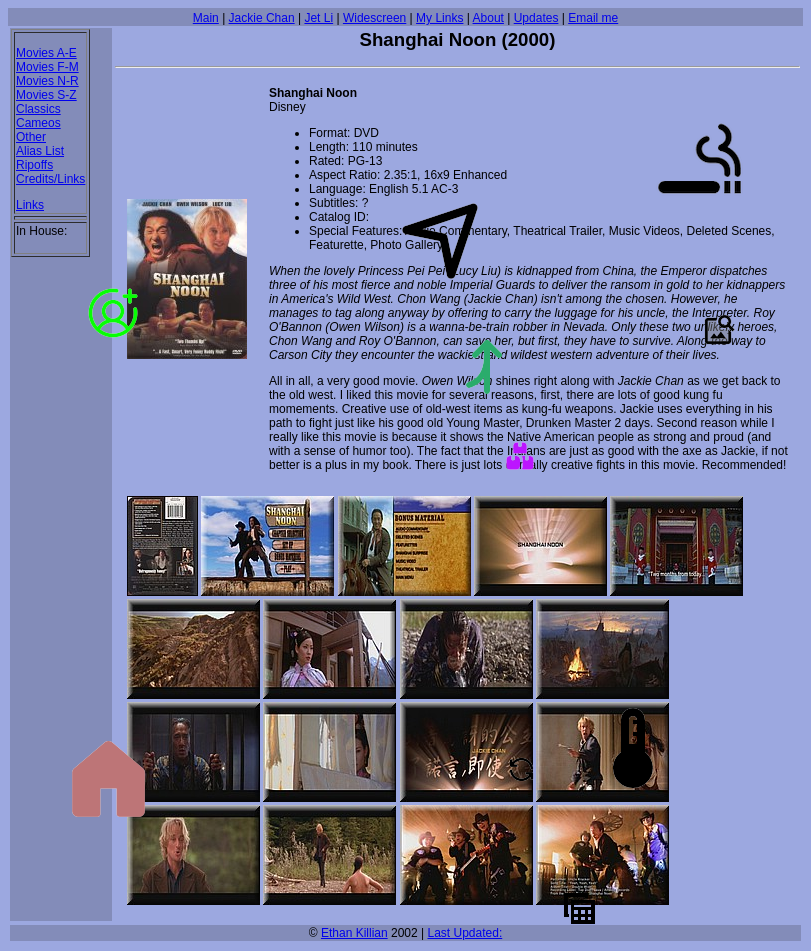  What do you see at coordinates (487, 367) in the screenshot?
I see `merge content or branches to the left` at bounding box center [487, 367].